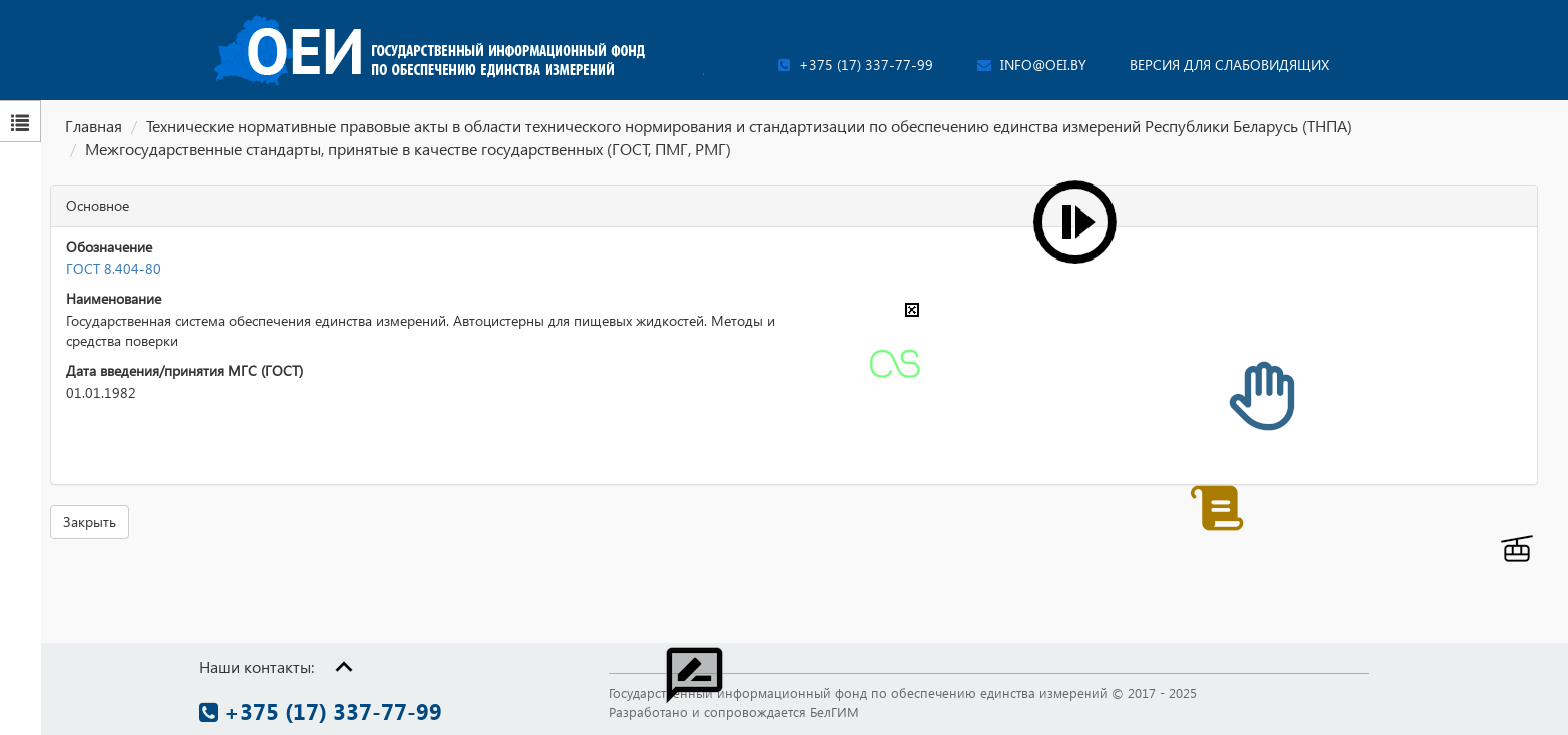  I want to click on skip to next track or media item, so click(1075, 222).